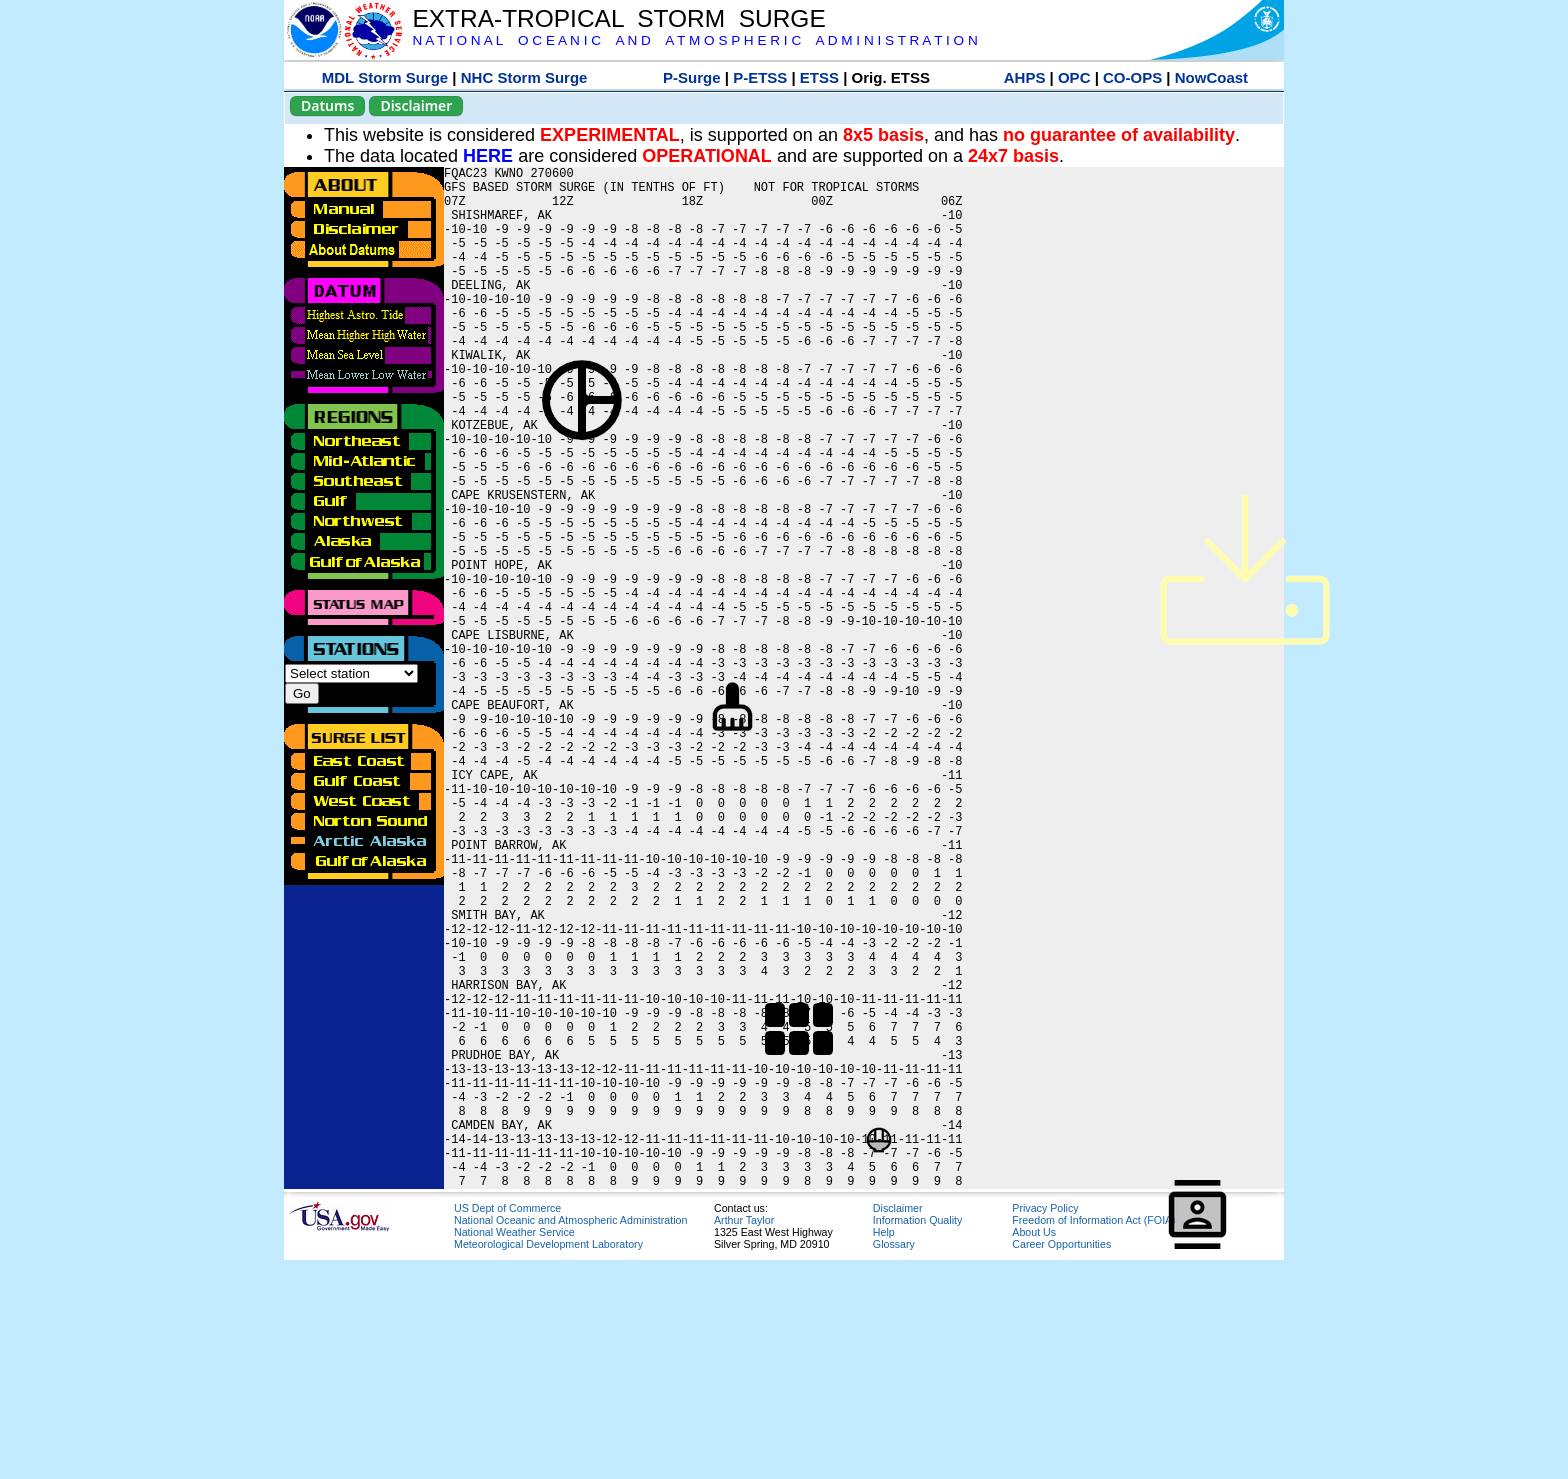 This screenshot has height=1479, width=1568. I want to click on access your contacts list, so click(1197, 1214).